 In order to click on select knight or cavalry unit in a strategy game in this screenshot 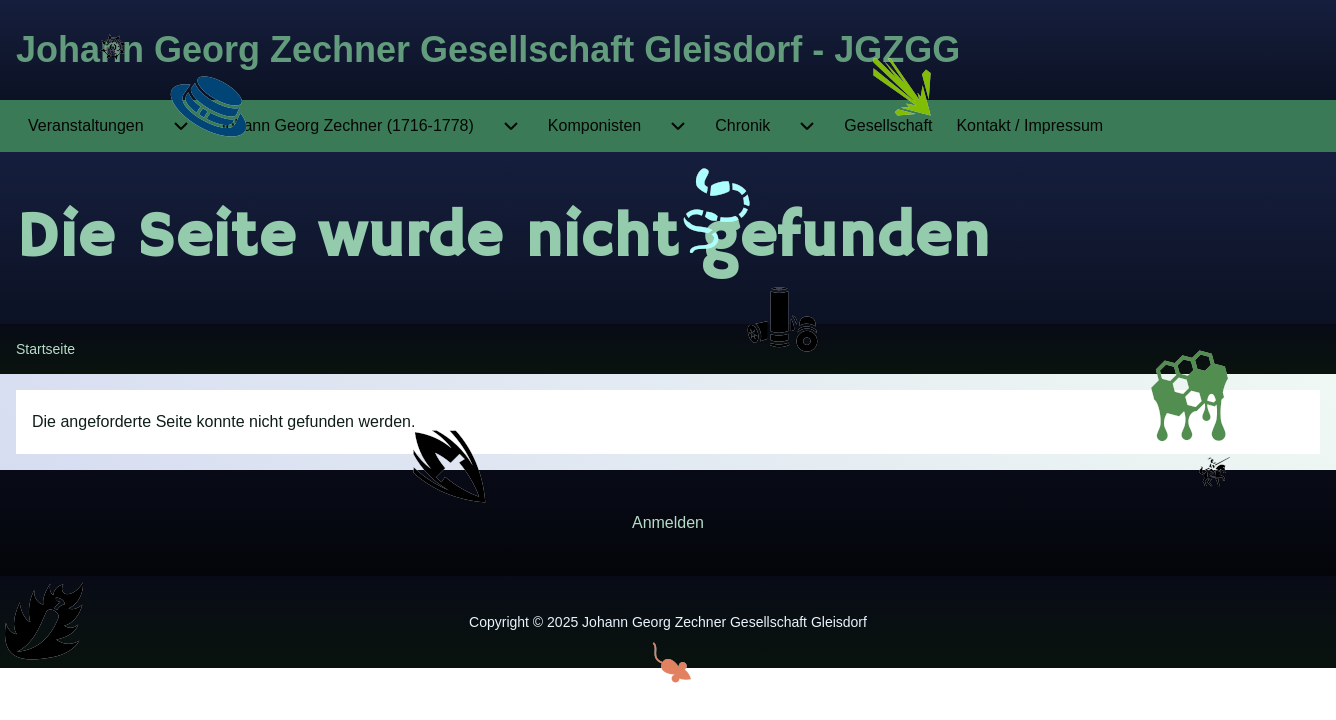, I will do `click(1214, 471)`.